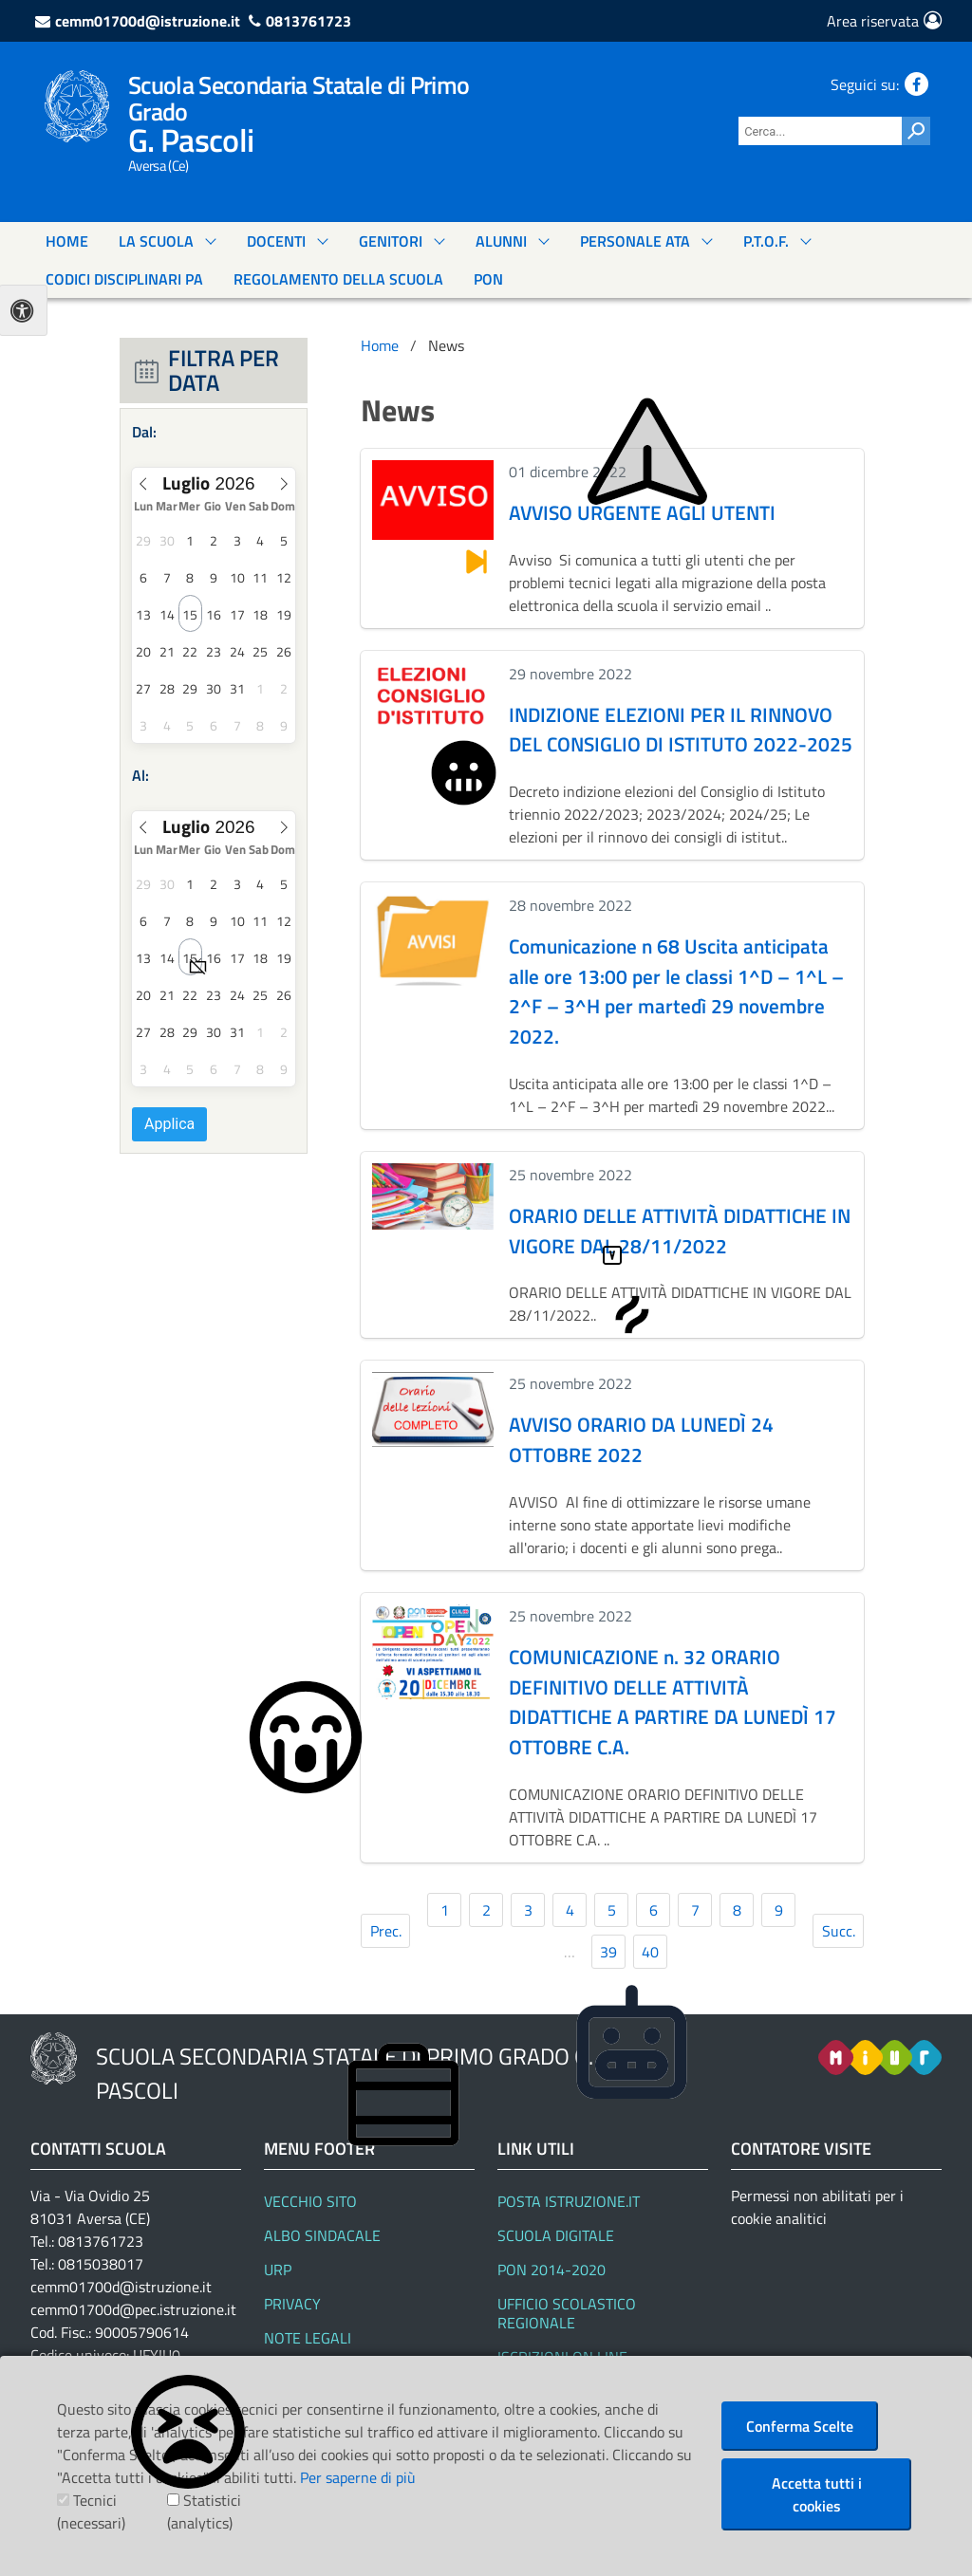  I want to click on tv or display is currently off or disabled, so click(197, 966).